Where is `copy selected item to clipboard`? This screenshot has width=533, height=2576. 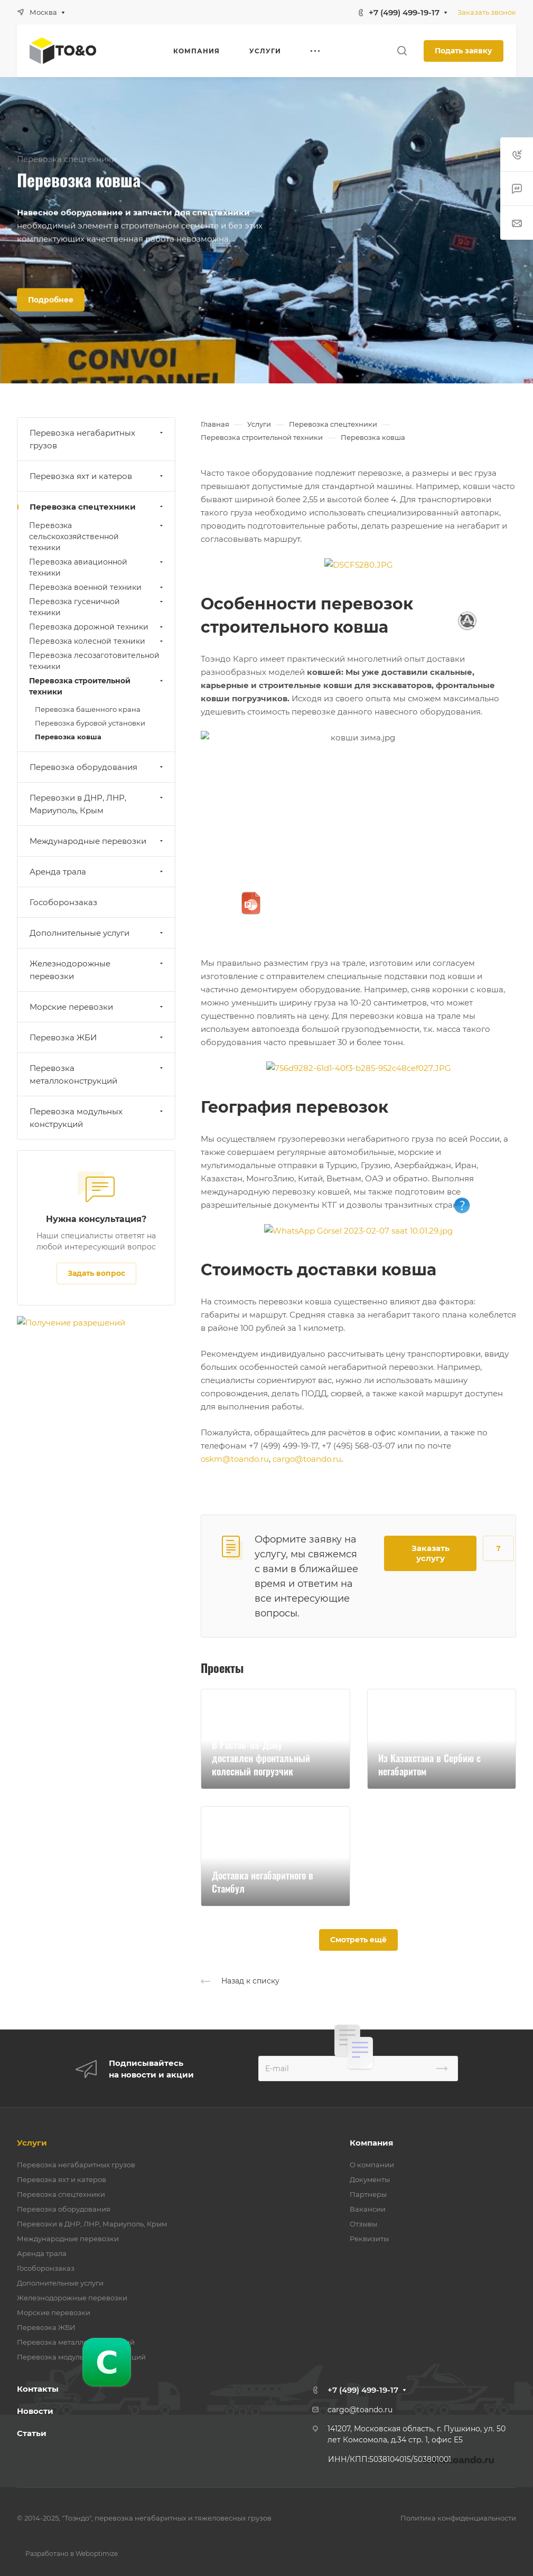
copy selected item to clipboard is located at coordinates (353, 2046).